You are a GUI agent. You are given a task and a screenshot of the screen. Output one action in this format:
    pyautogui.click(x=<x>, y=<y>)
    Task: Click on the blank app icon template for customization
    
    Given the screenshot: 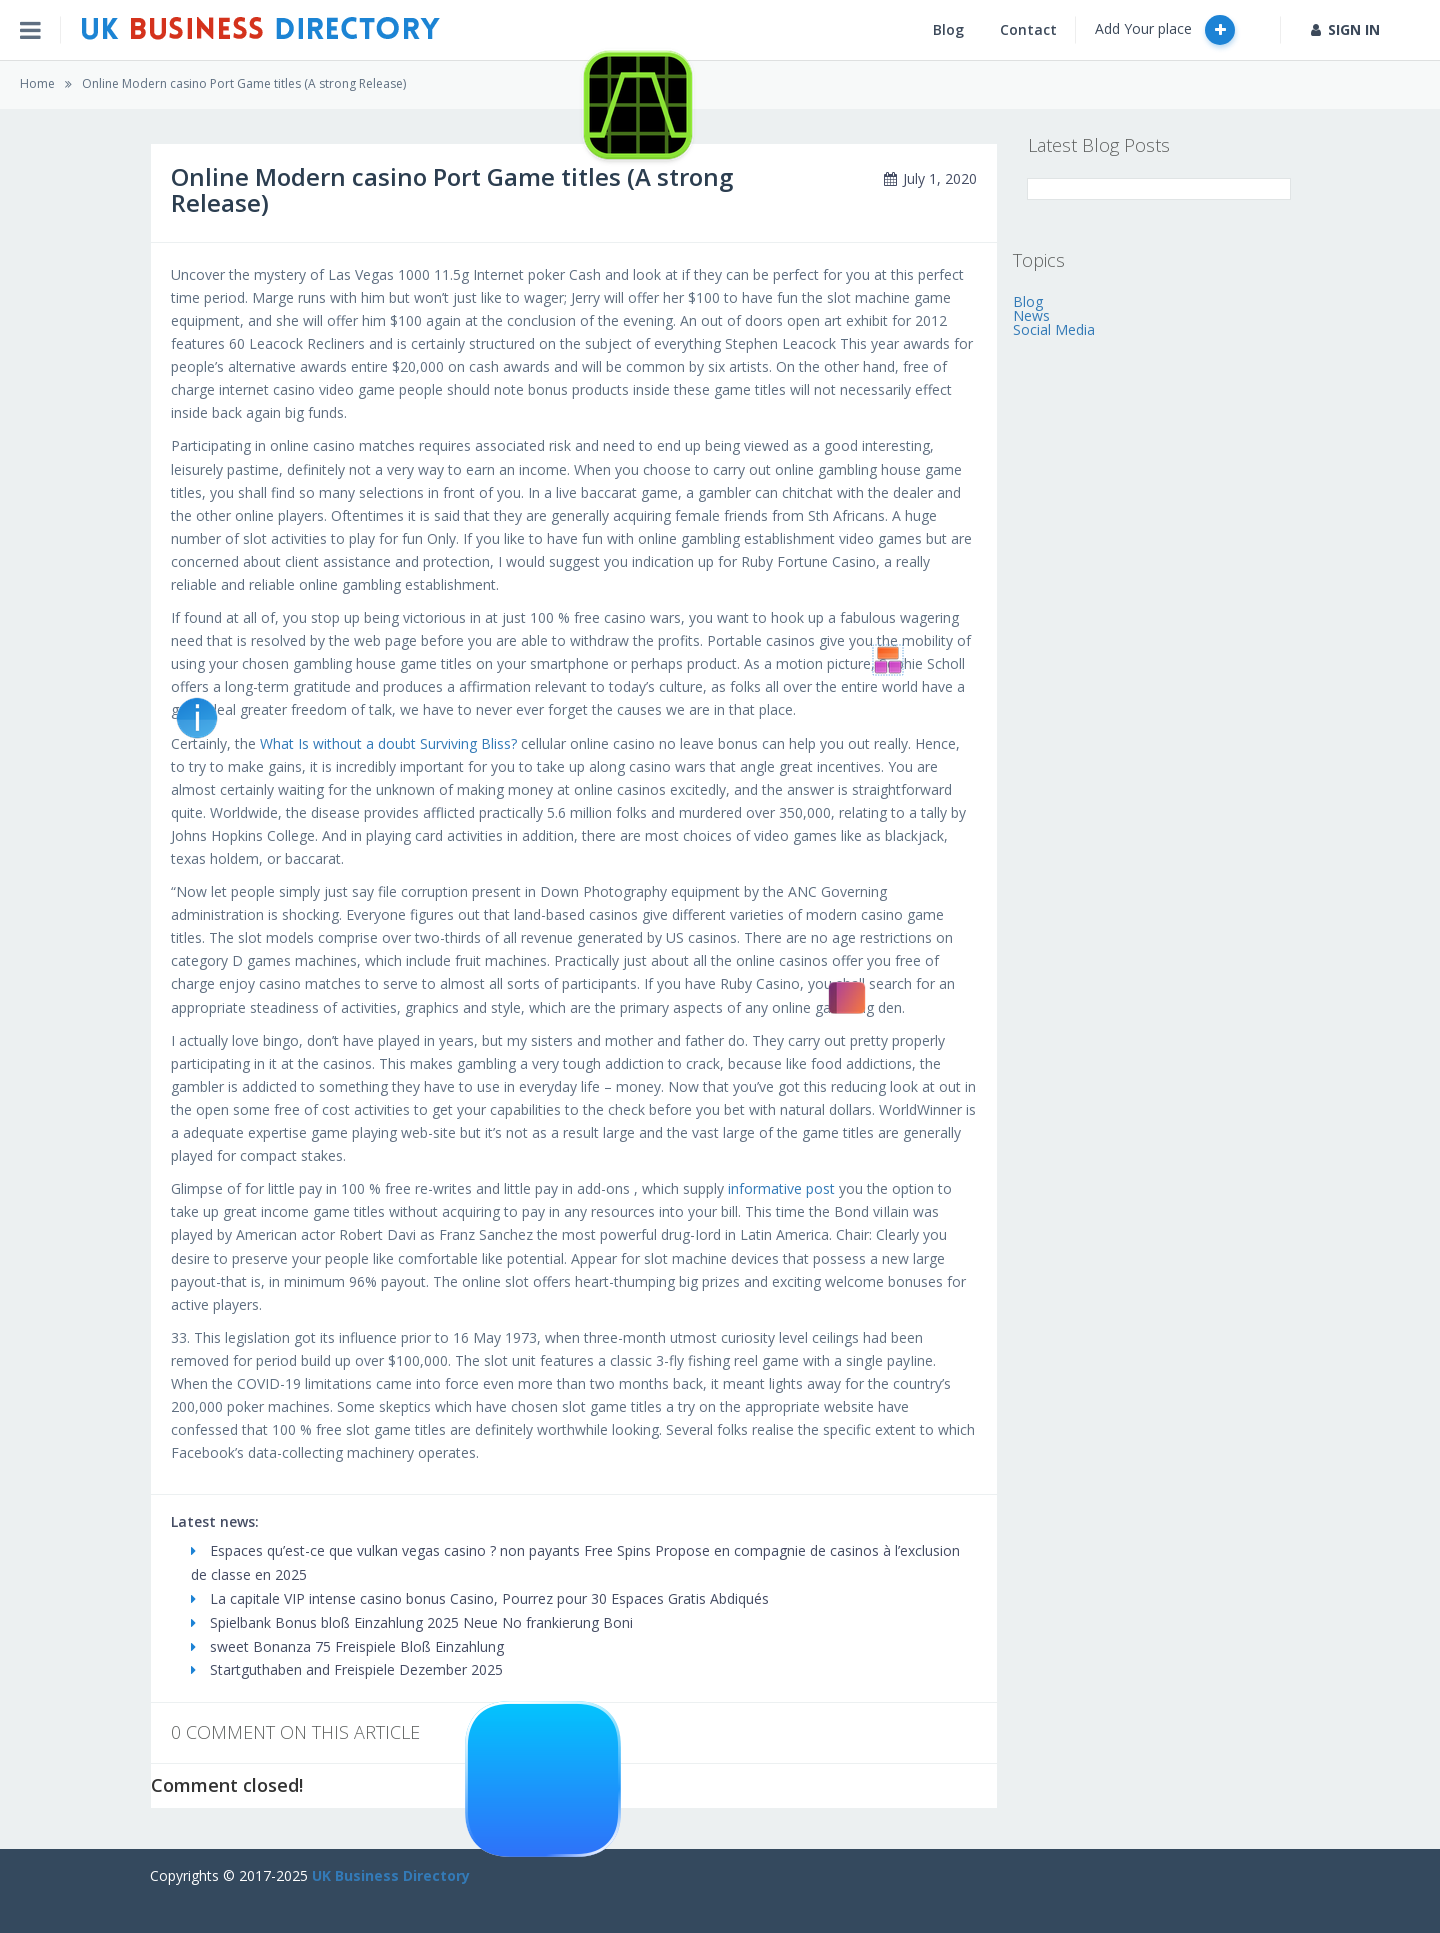 What is the action you would take?
    pyautogui.click(x=543, y=1779)
    